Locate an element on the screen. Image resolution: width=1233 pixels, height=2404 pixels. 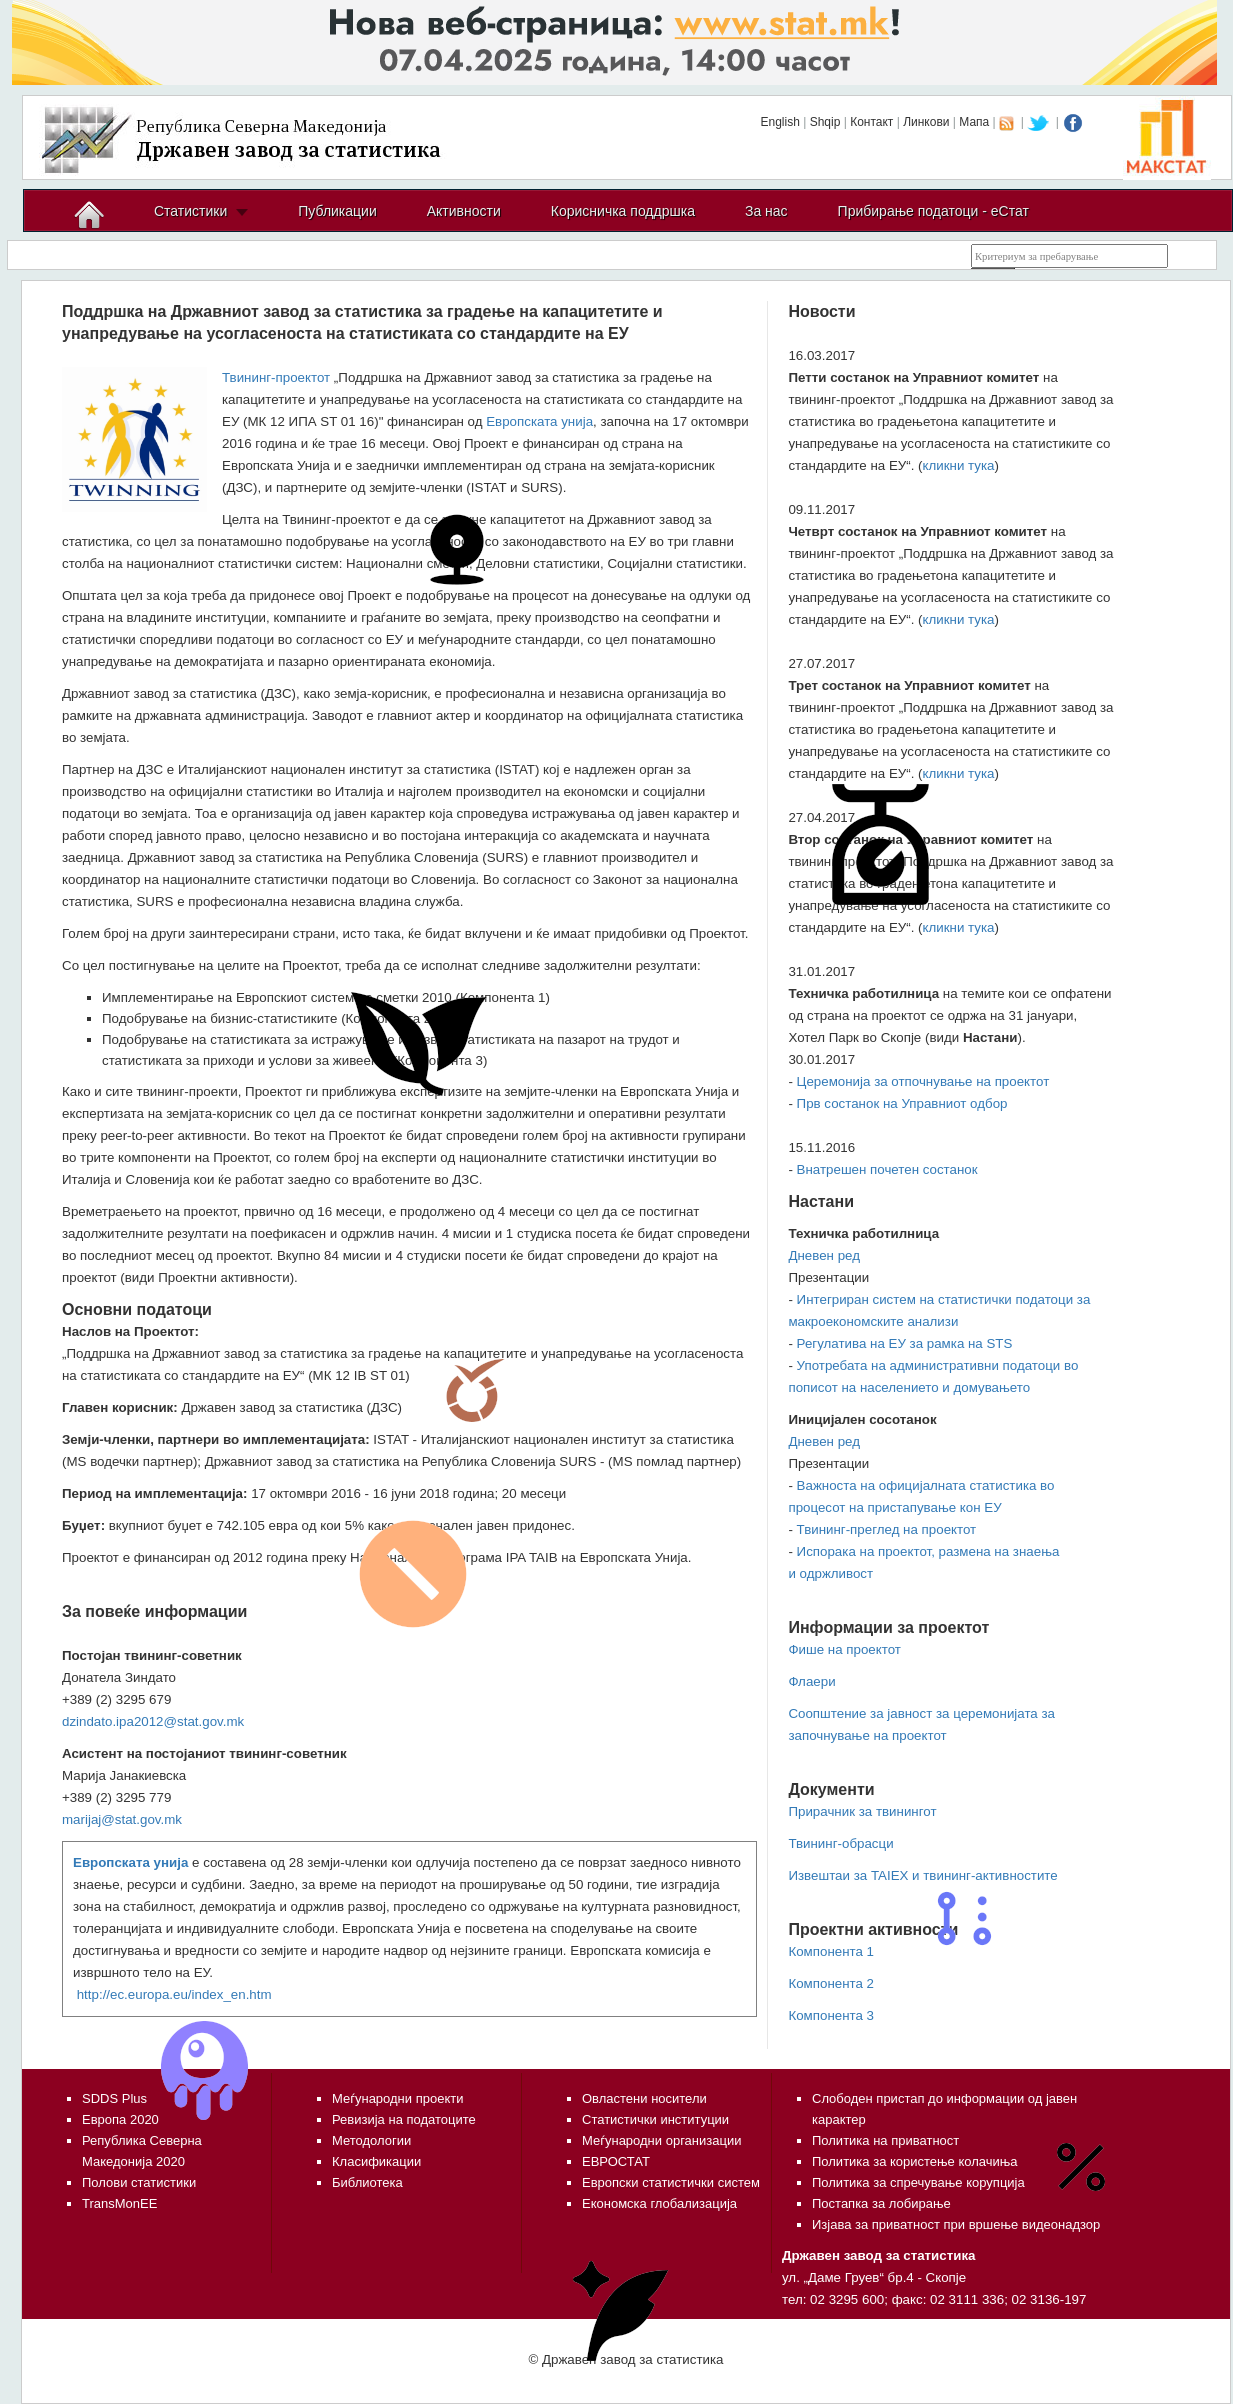
open LimeSurvey application is located at coordinates (475, 1390).